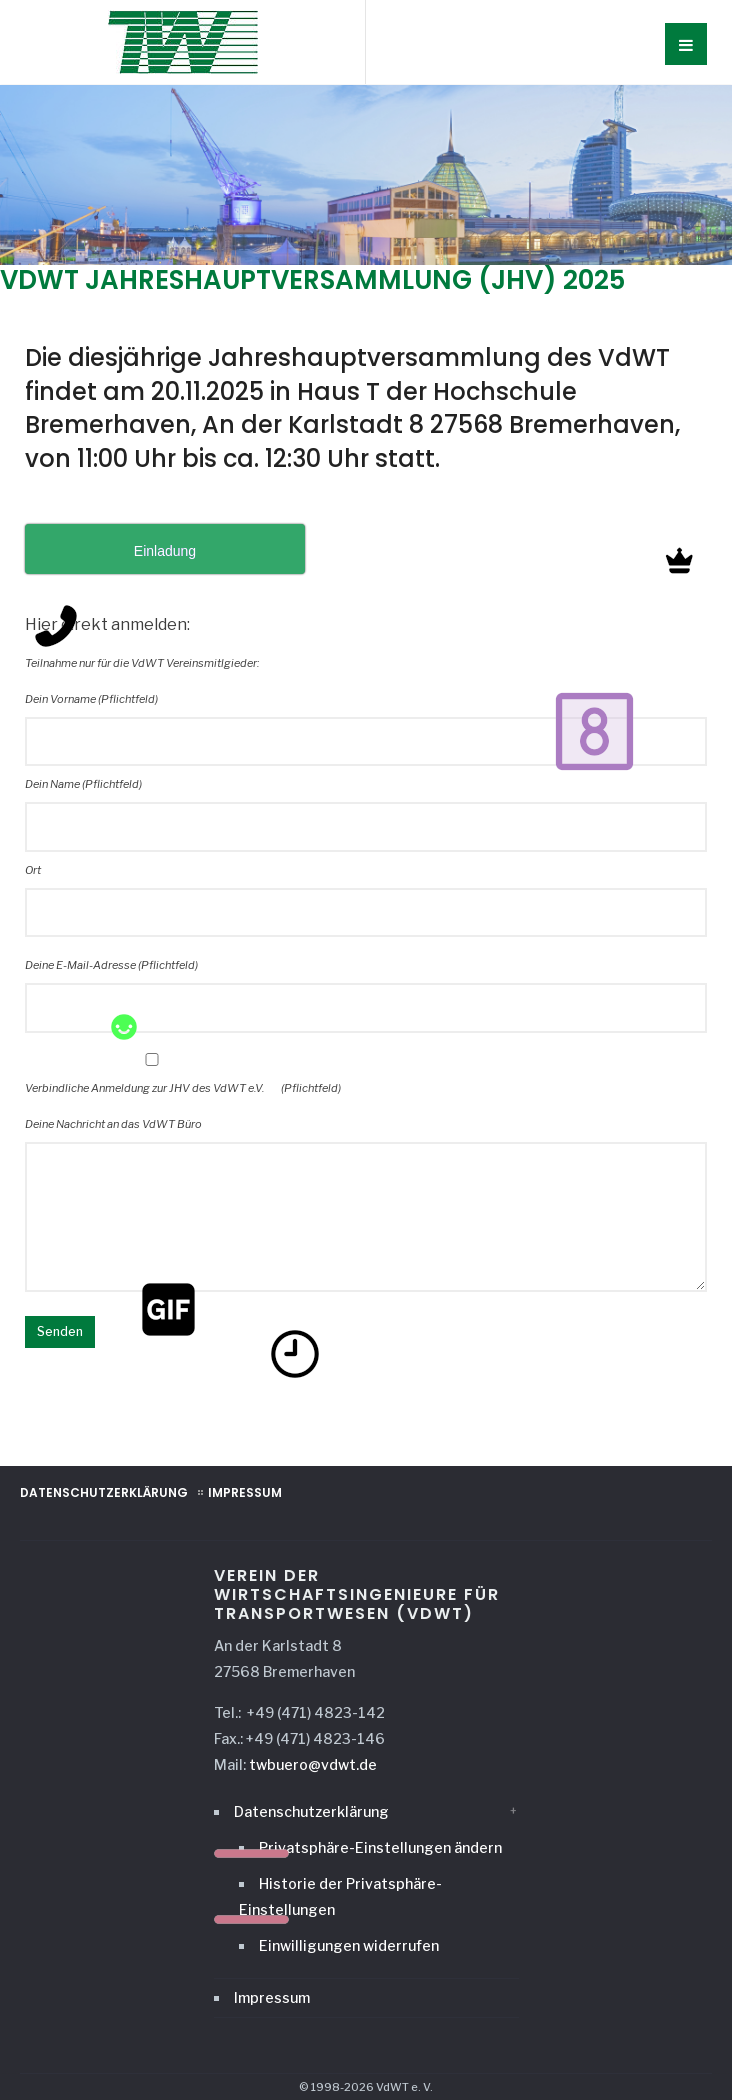 This screenshot has width=732, height=2100. Describe the element at coordinates (56, 626) in the screenshot. I see `make a phone call` at that location.